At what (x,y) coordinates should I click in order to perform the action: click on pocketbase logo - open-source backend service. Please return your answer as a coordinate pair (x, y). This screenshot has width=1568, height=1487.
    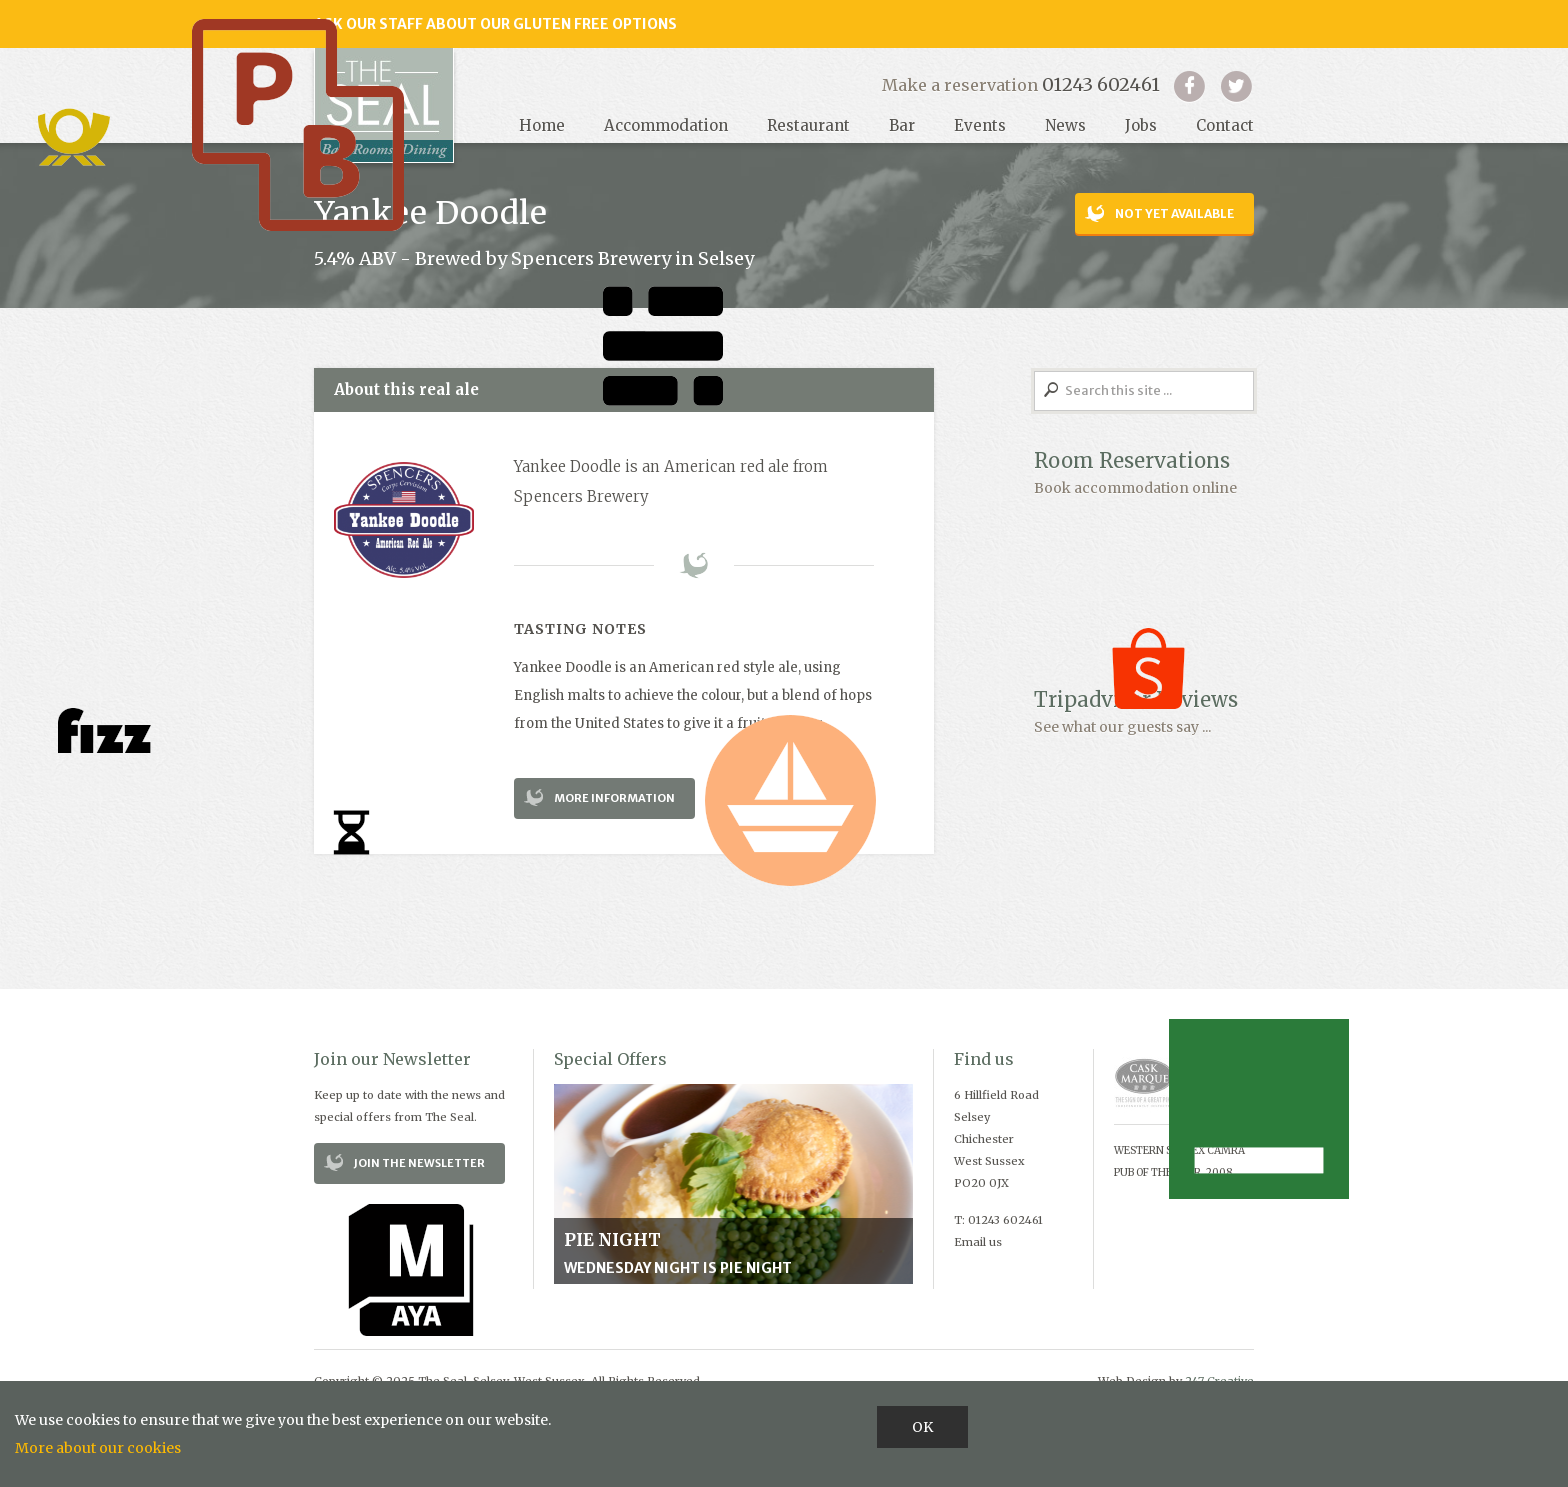
    Looking at the image, I should click on (298, 125).